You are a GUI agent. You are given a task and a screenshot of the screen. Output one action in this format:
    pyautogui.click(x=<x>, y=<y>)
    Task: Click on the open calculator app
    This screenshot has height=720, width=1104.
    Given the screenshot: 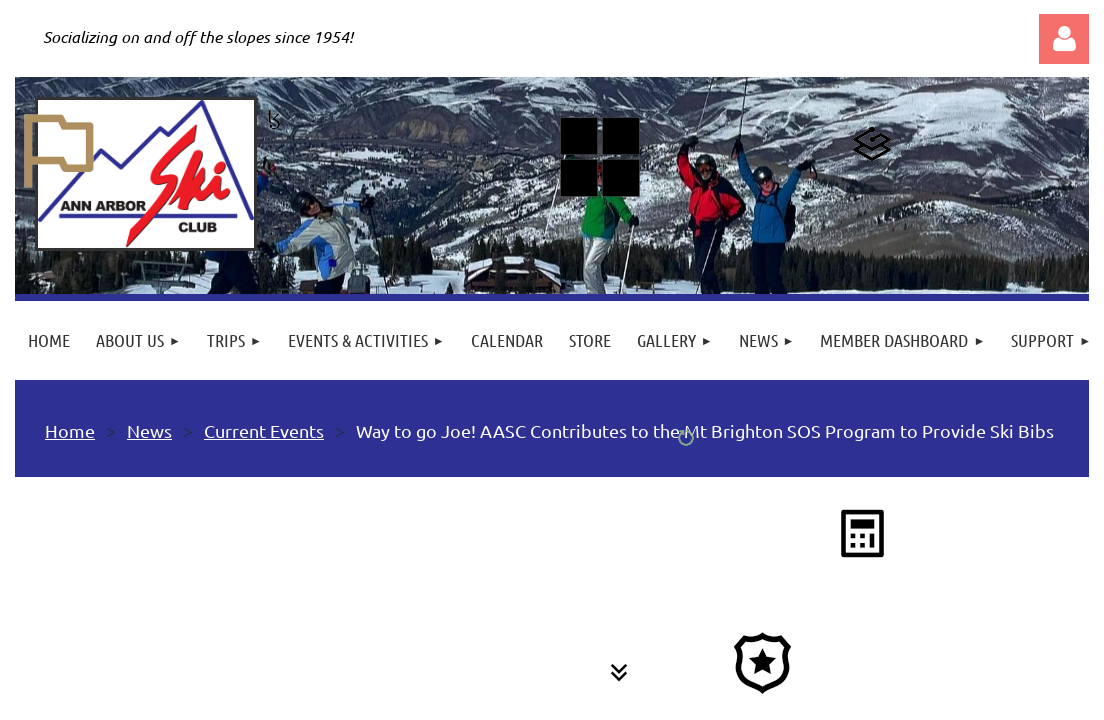 What is the action you would take?
    pyautogui.click(x=862, y=533)
    